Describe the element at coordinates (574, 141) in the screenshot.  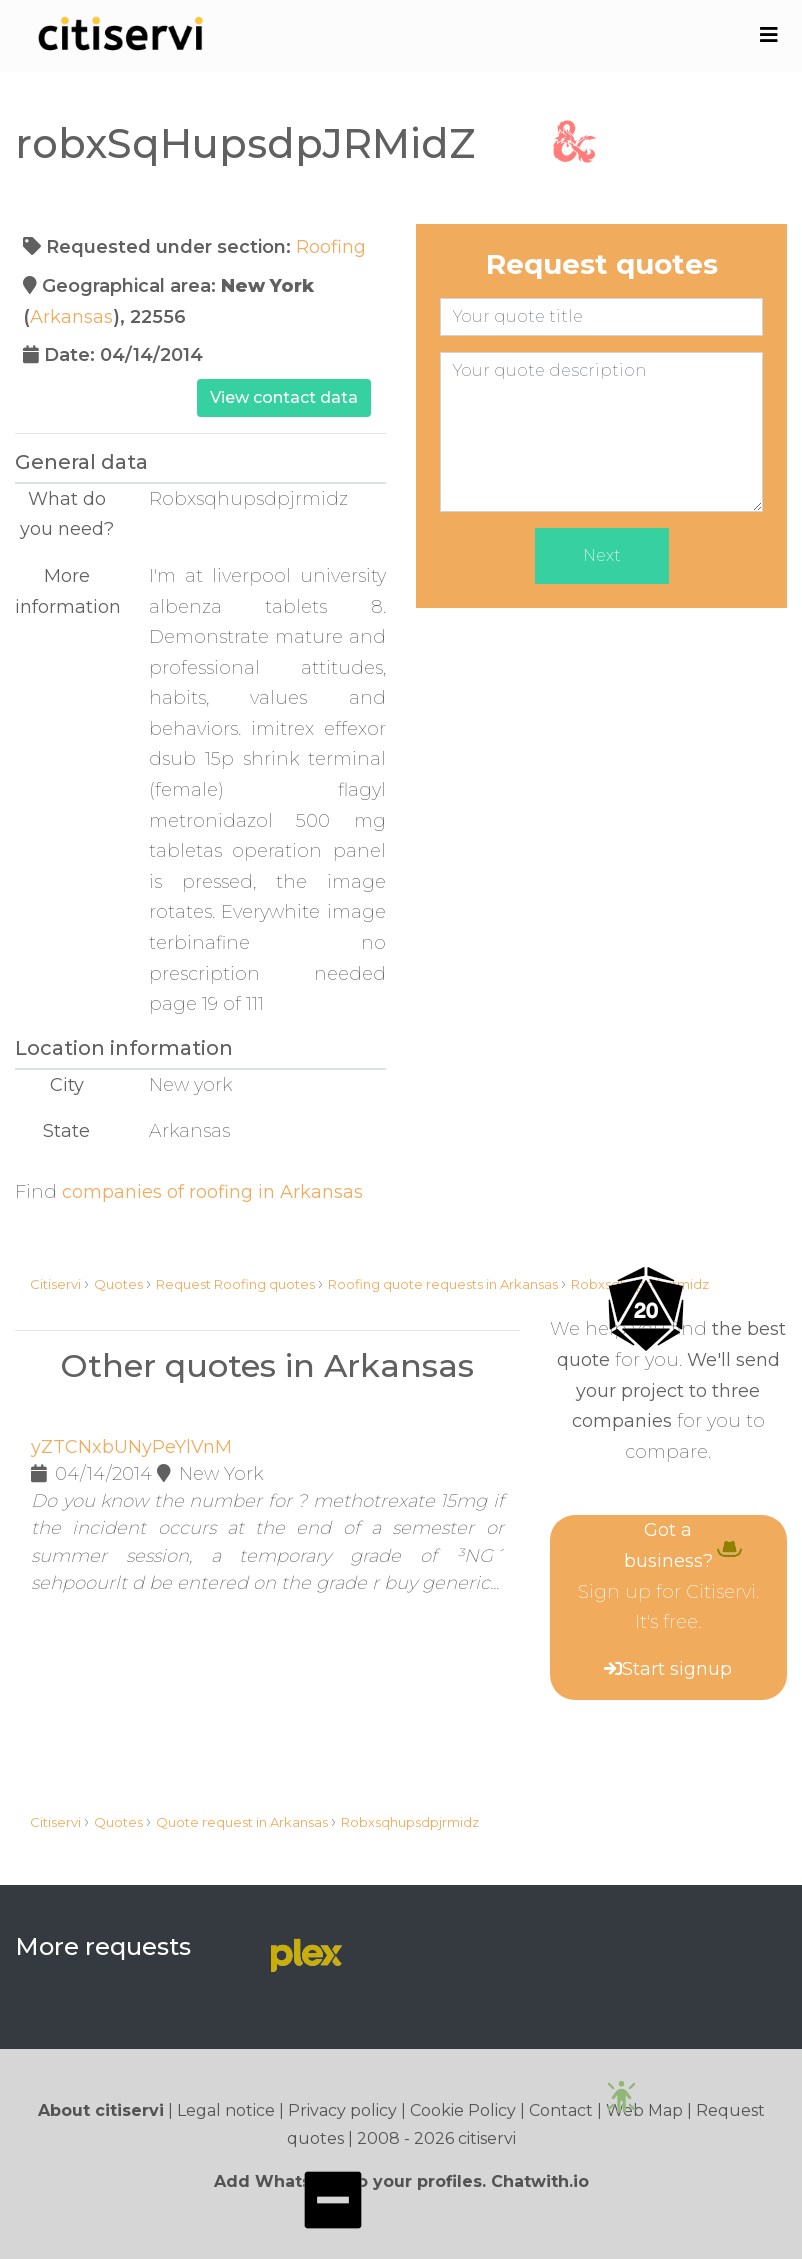
I see `Dungeons & Dragons logo` at that location.